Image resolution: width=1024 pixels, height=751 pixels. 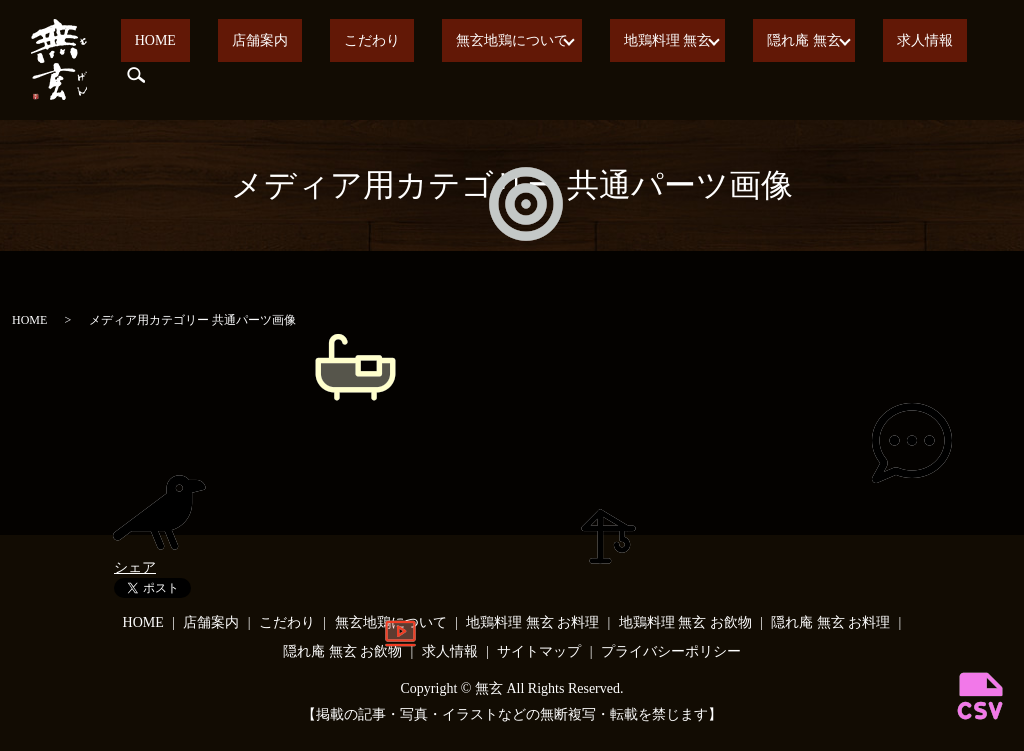 What do you see at coordinates (400, 633) in the screenshot?
I see `play or watch a video` at bounding box center [400, 633].